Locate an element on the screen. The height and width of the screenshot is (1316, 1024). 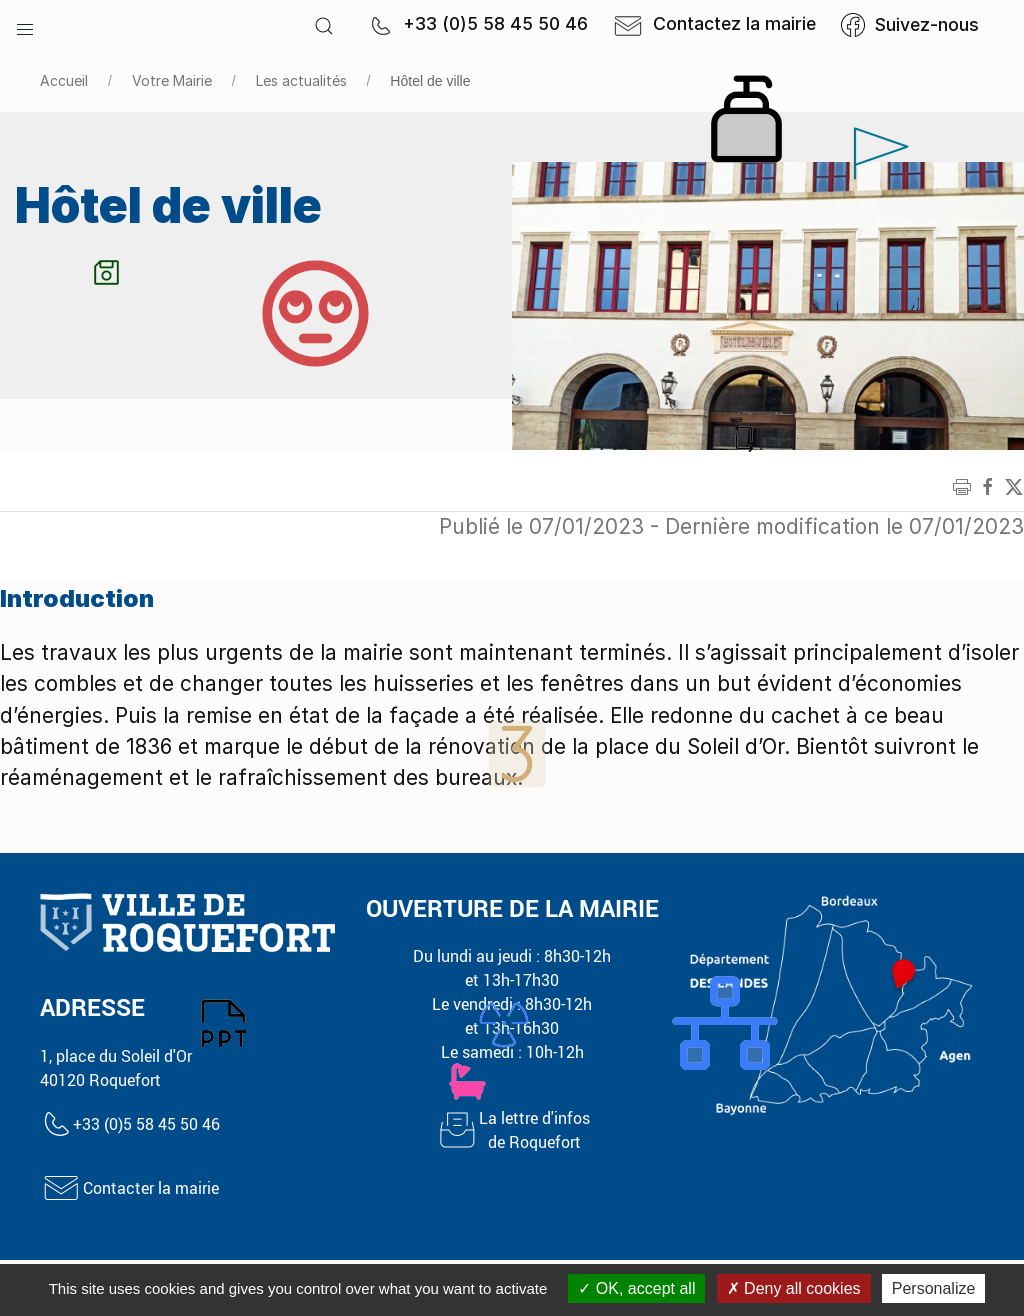
indicates step three in a multi-step process is located at coordinates (517, 754).